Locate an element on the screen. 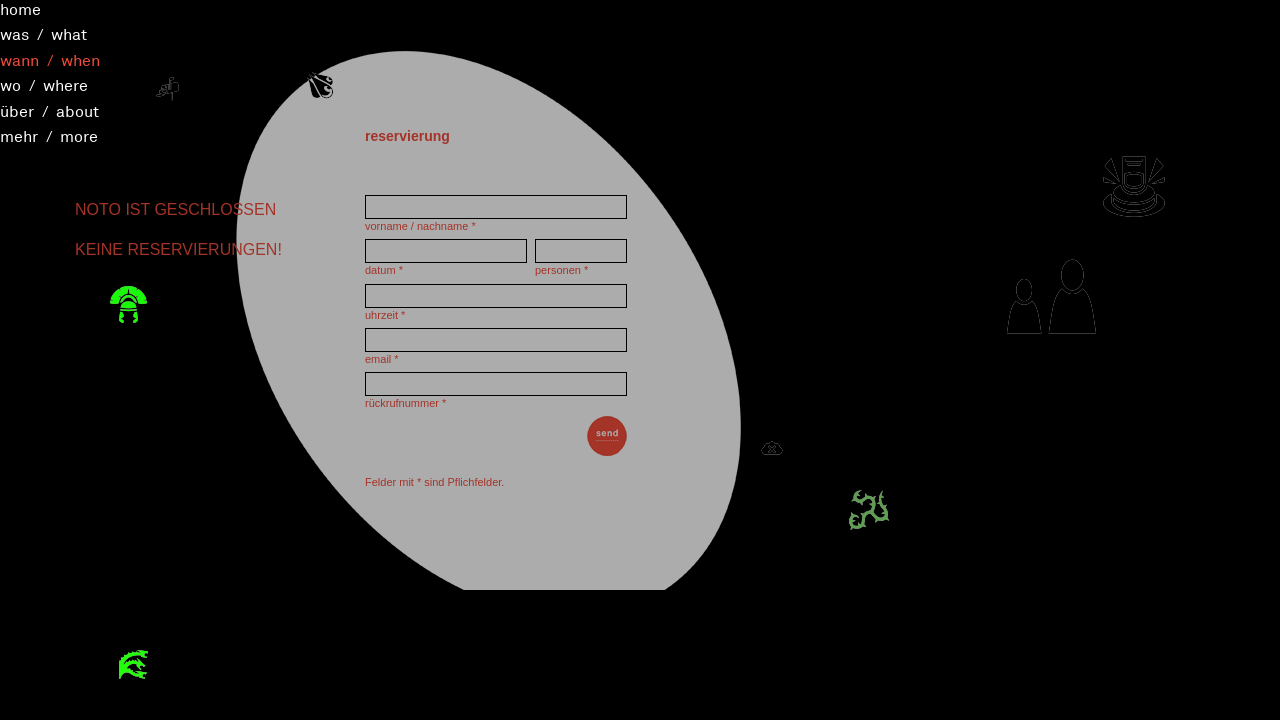  select roman or ancient warrior character class is located at coordinates (128, 304).